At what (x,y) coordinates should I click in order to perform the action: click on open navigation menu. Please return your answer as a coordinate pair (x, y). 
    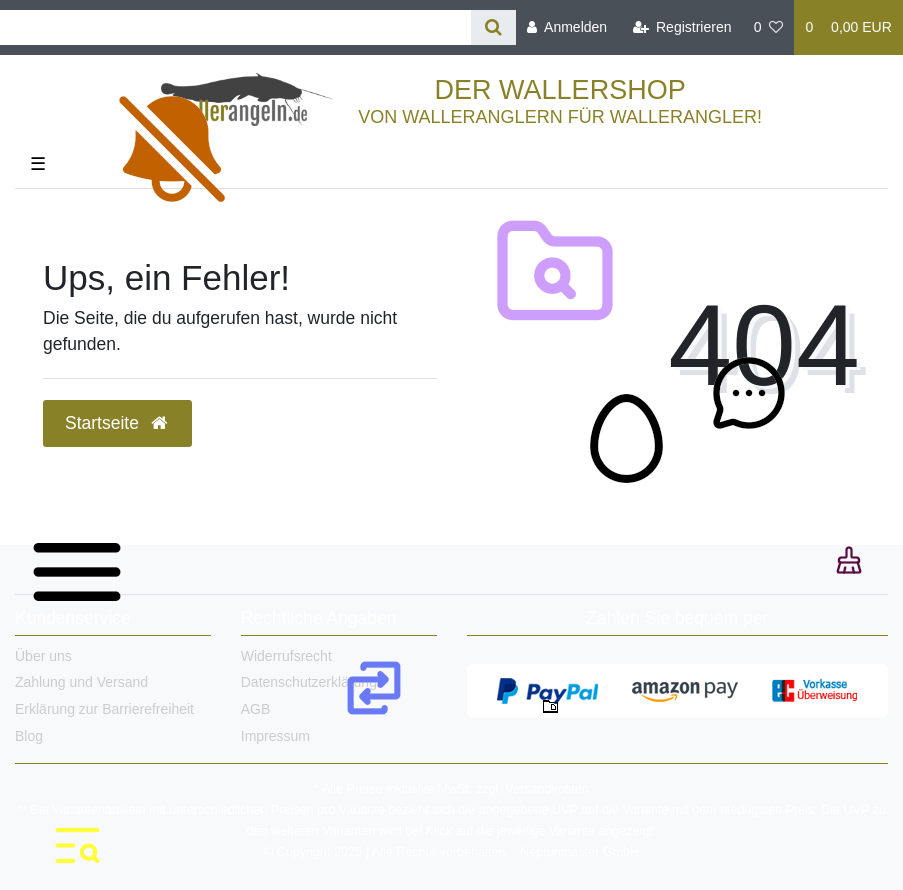
    Looking at the image, I should click on (77, 572).